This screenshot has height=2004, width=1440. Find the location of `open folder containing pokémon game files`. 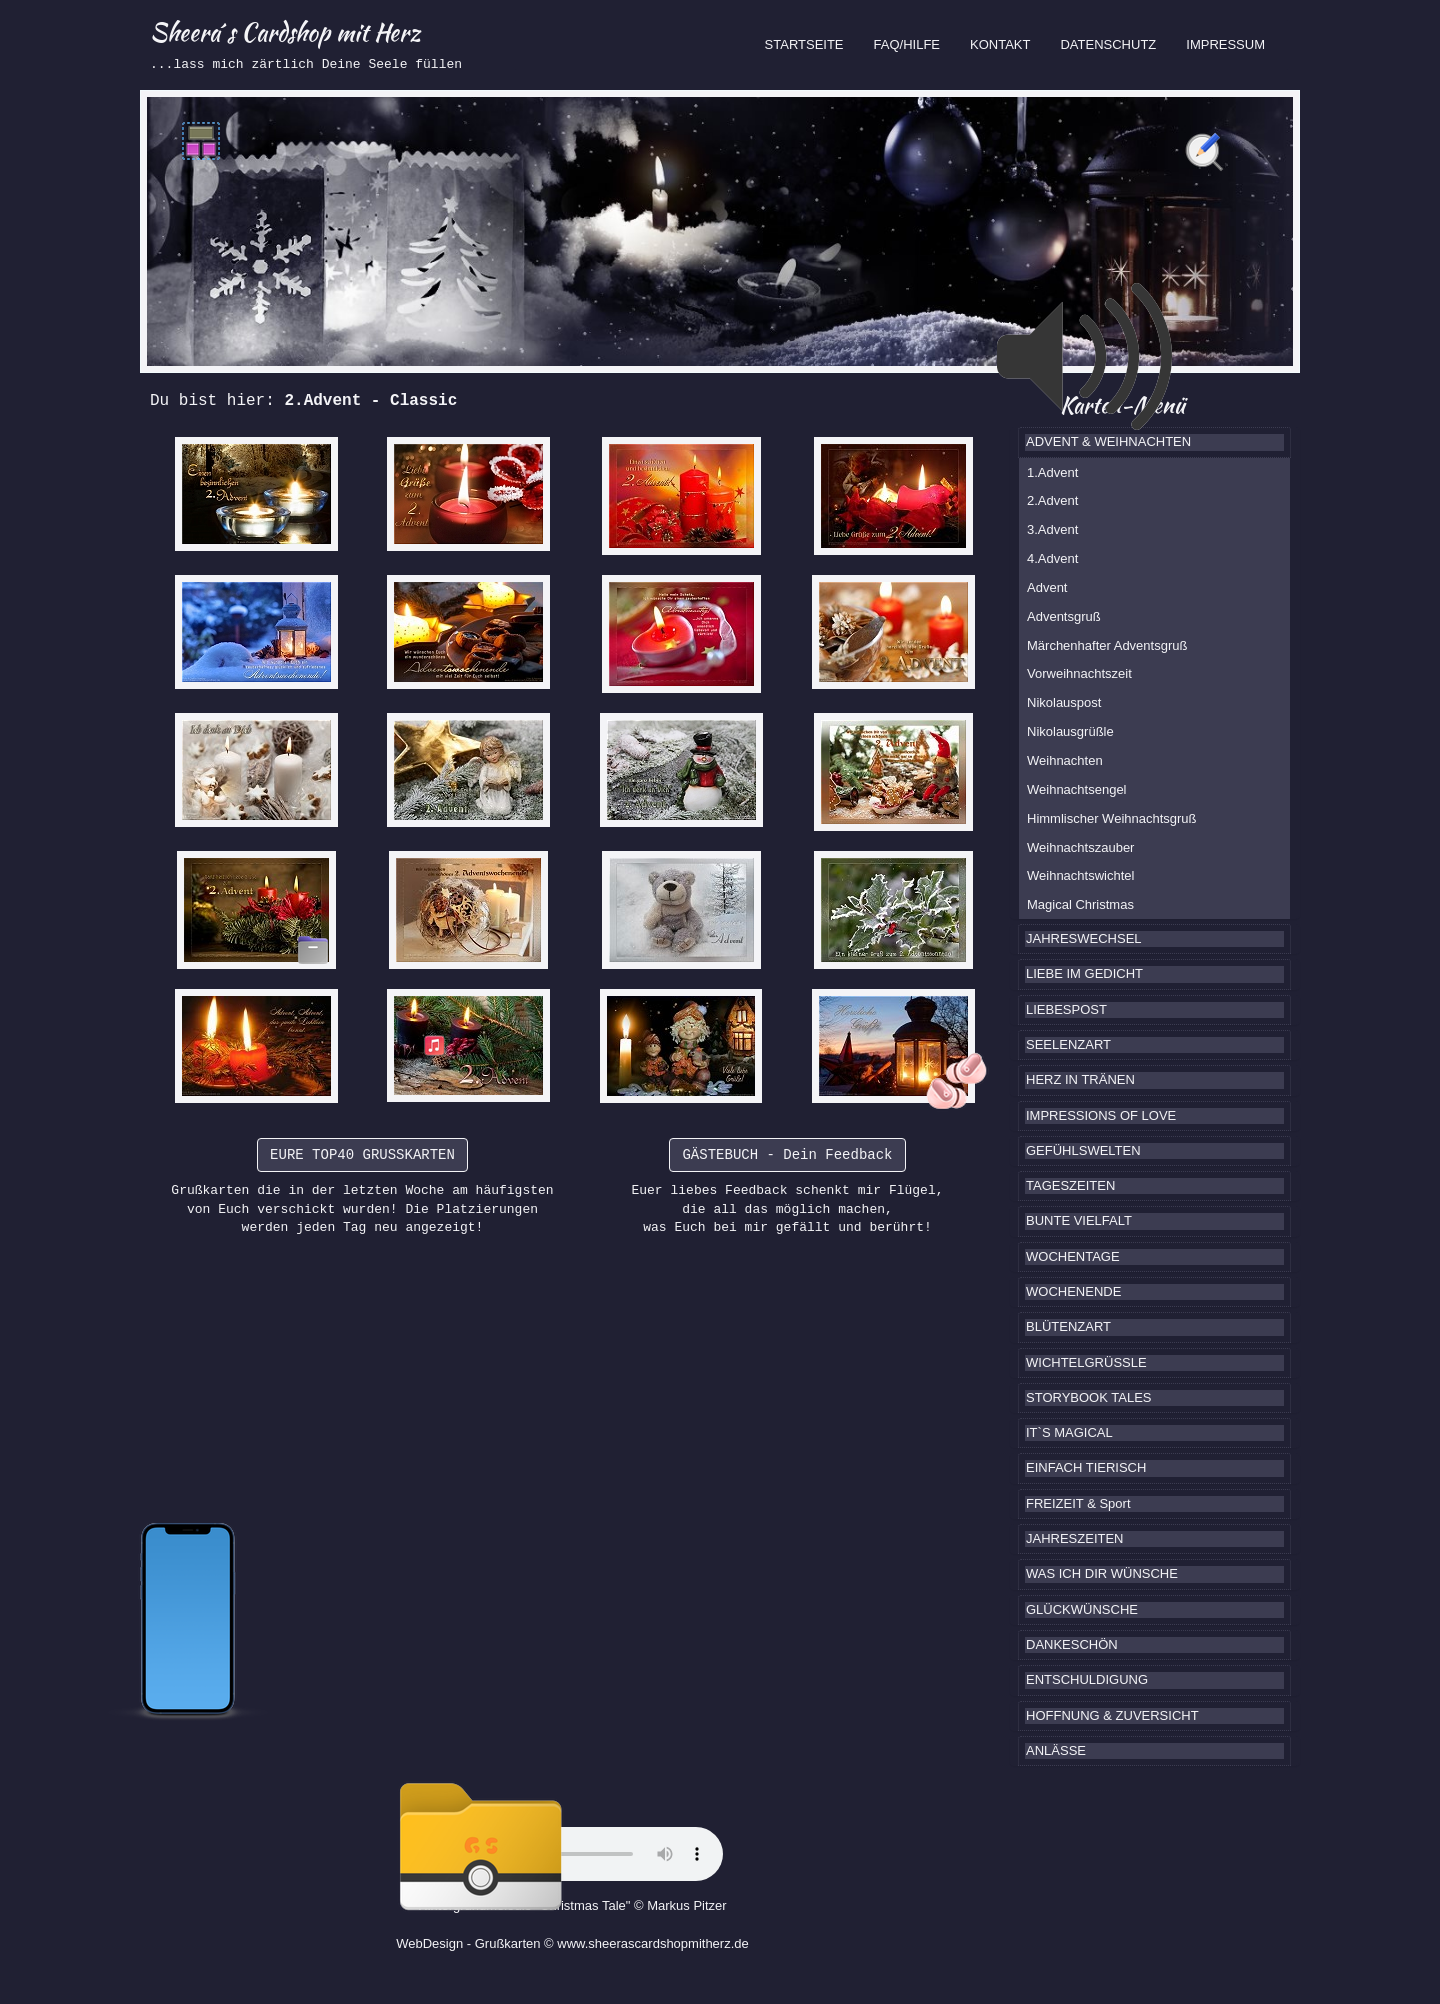

open folder containing pokémon game files is located at coordinates (480, 1851).